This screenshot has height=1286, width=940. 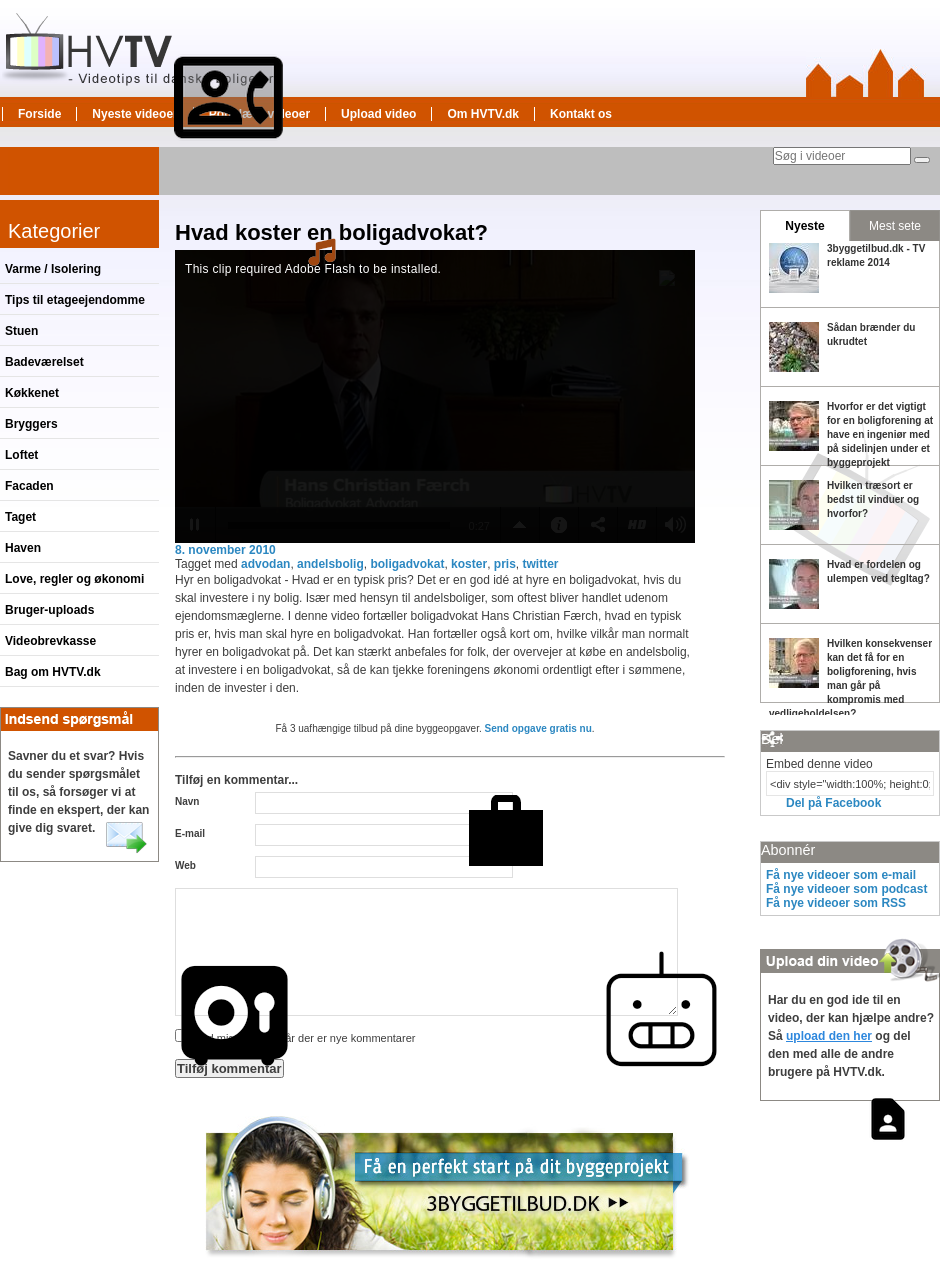 What do you see at coordinates (228, 97) in the screenshot?
I see `view contact's phone information` at bounding box center [228, 97].